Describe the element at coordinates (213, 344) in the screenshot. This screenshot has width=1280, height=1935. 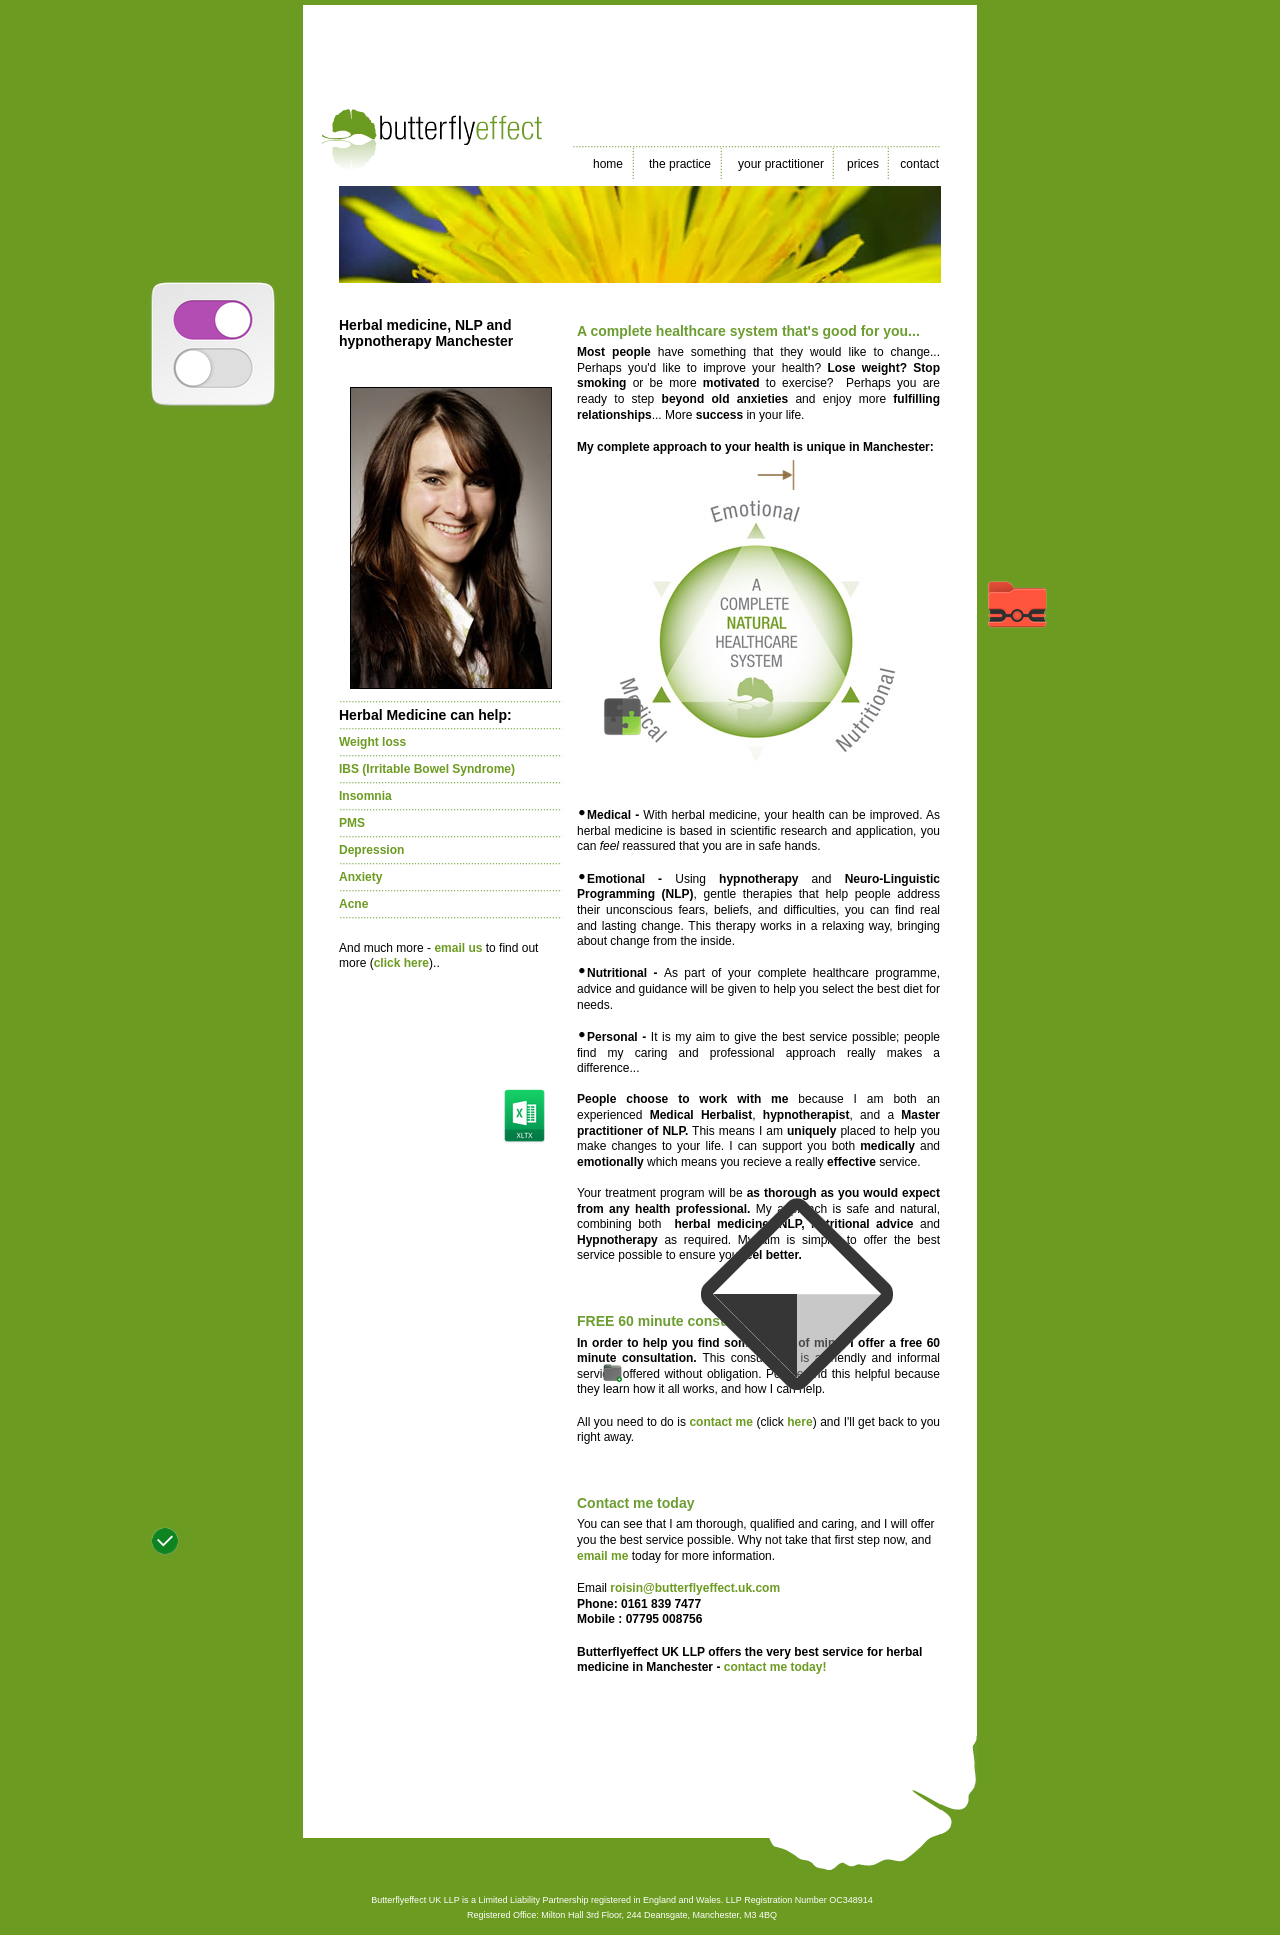
I see `open unity tweak tool settings` at that location.